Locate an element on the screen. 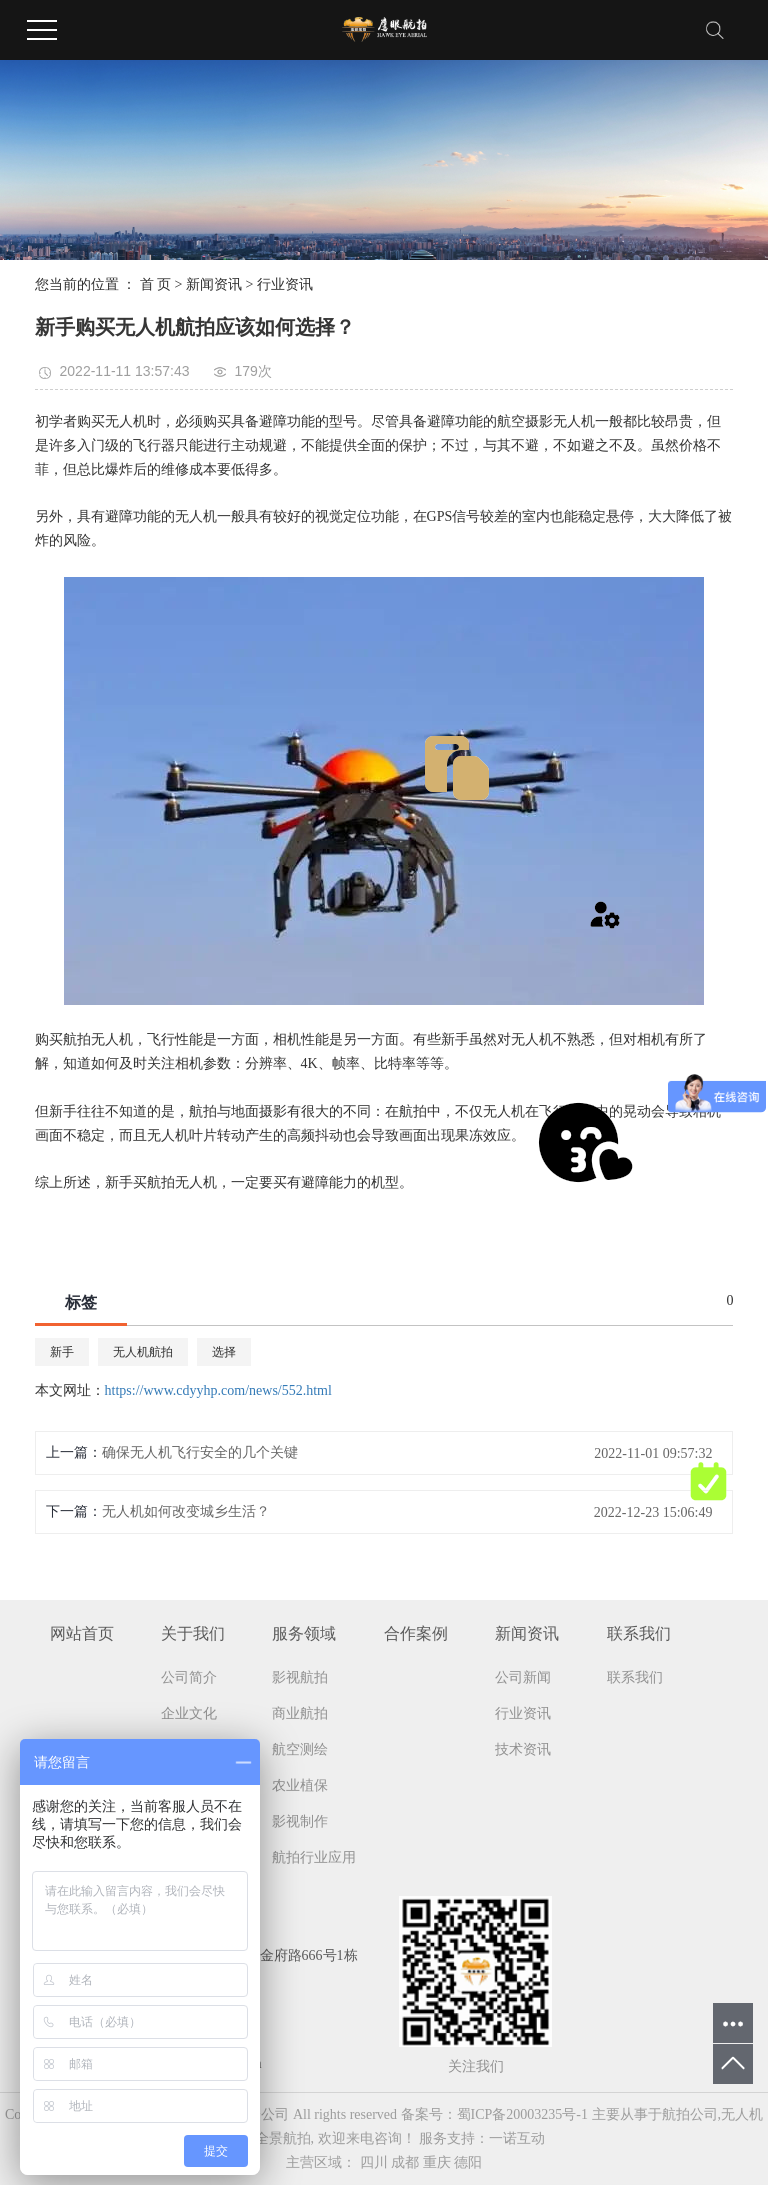 This screenshot has height=2185, width=768. send a kiss or flirty reaction is located at coordinates (583, 1142).